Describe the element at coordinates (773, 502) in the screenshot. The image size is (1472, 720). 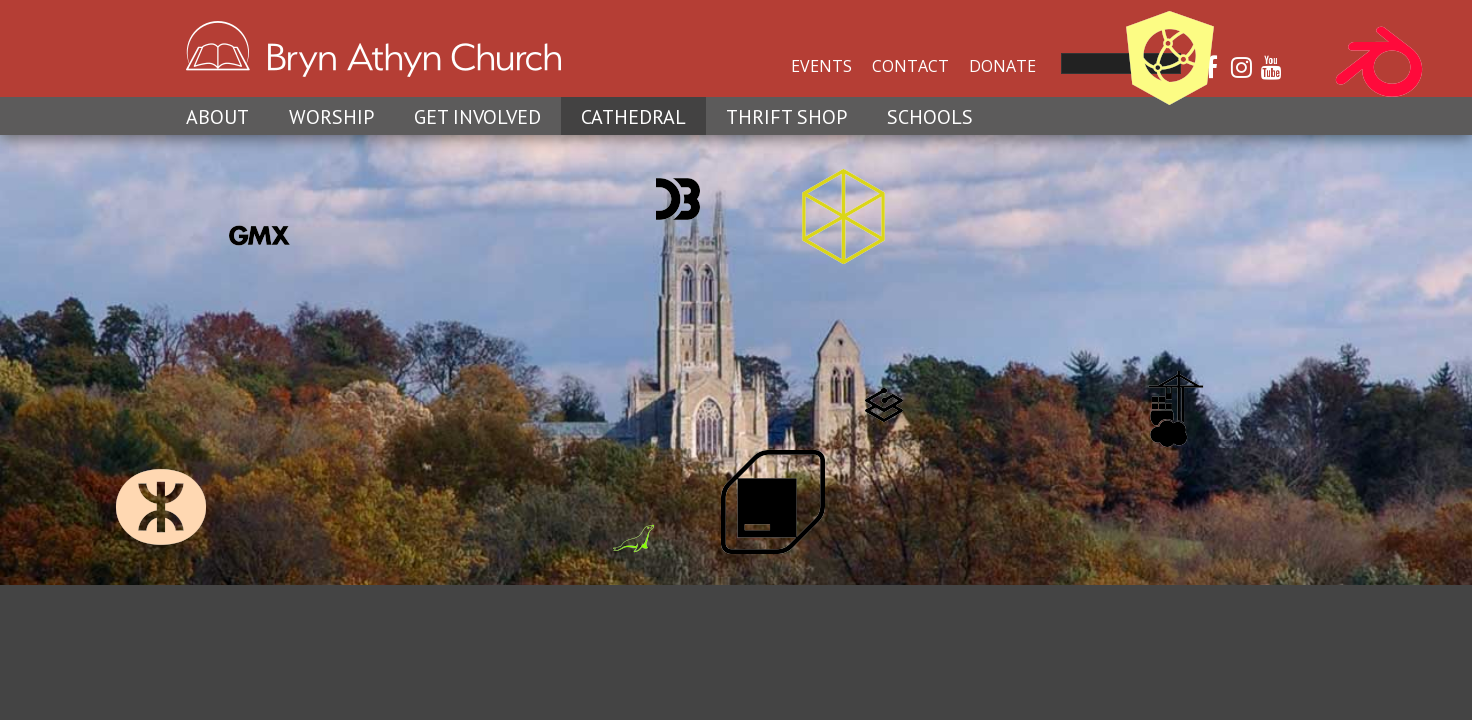
I see `jetbrains company logo` at that location.